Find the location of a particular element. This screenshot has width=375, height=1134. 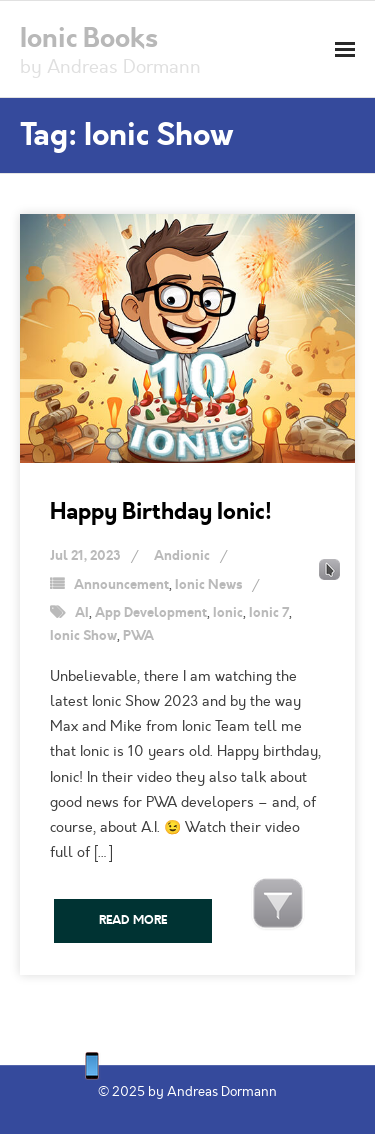

open cursor preferences settings is located at coordinates (329, 569).